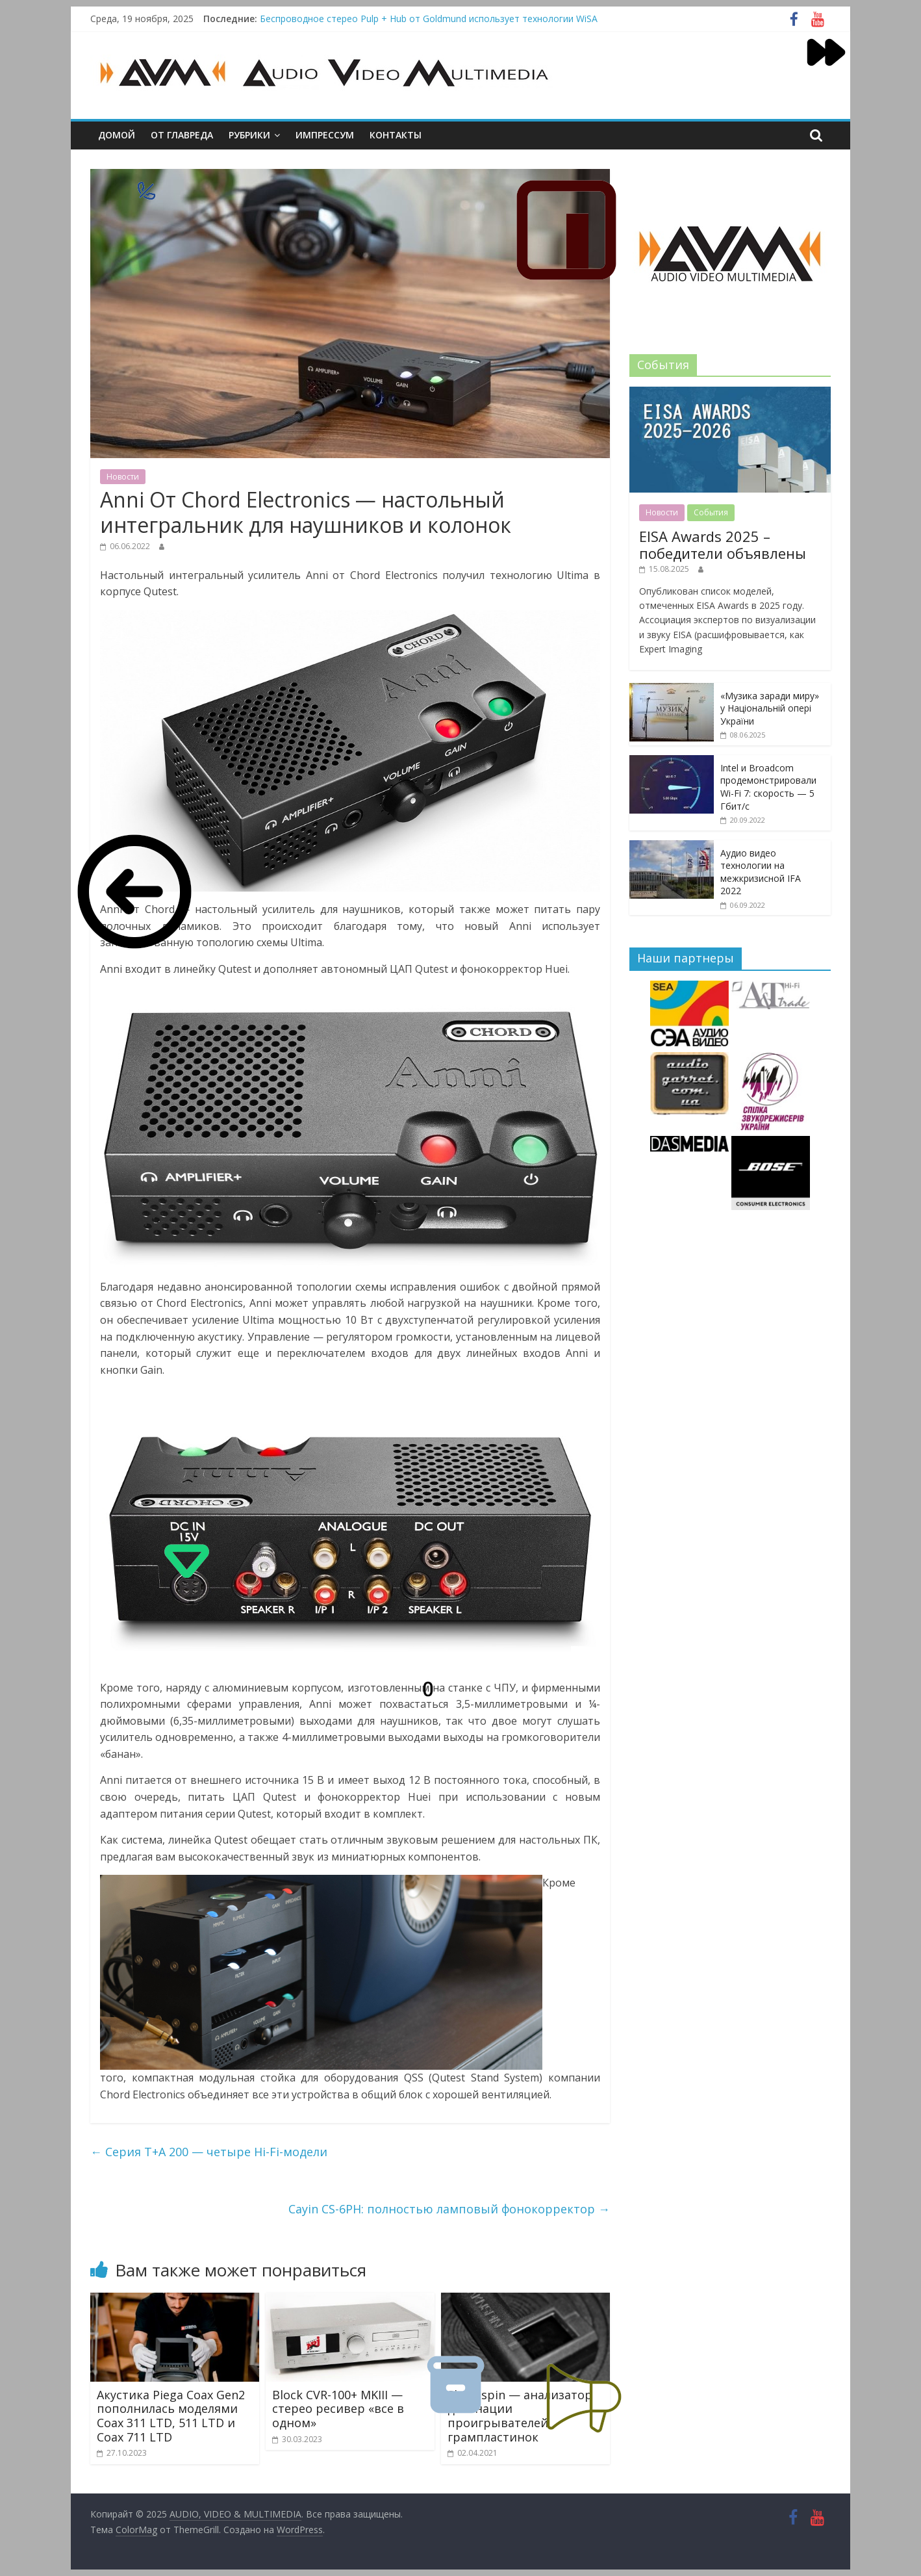 This screenshot has height=2576, width=921. What do you see at coordinates (566, 230) in the screenshot?
I see `npm package manager logo` at bounding box center [566, 230].